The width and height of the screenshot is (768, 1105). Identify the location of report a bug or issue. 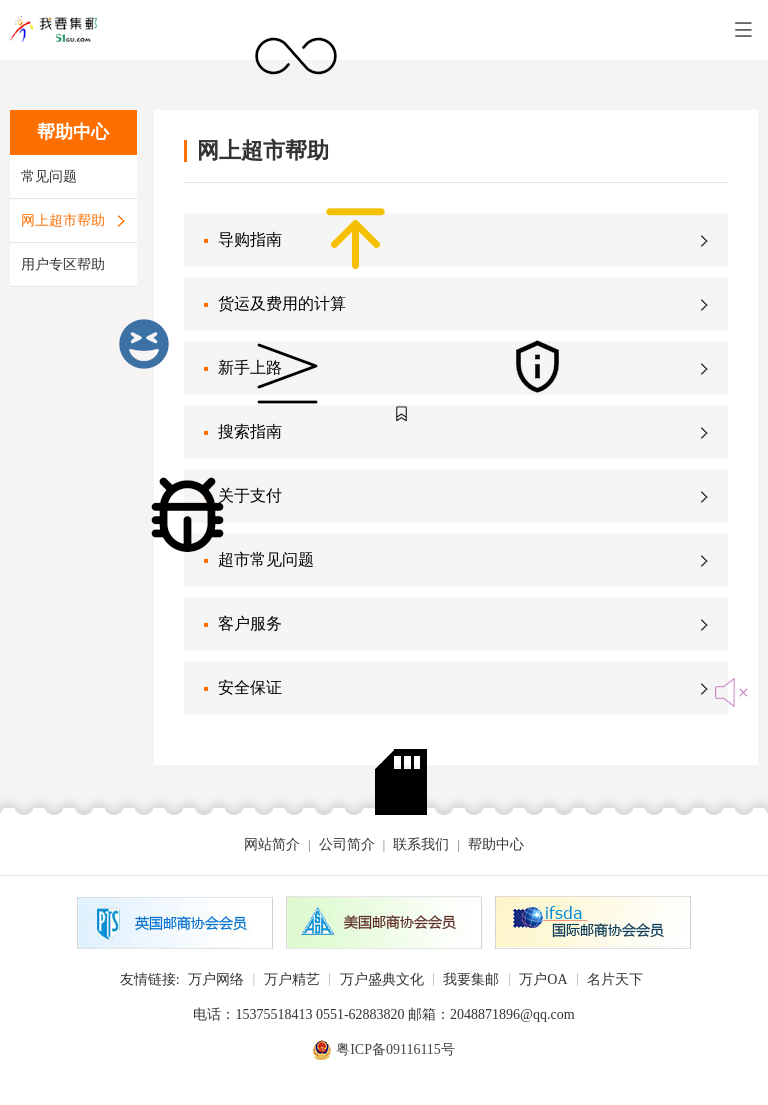
(187, 513).